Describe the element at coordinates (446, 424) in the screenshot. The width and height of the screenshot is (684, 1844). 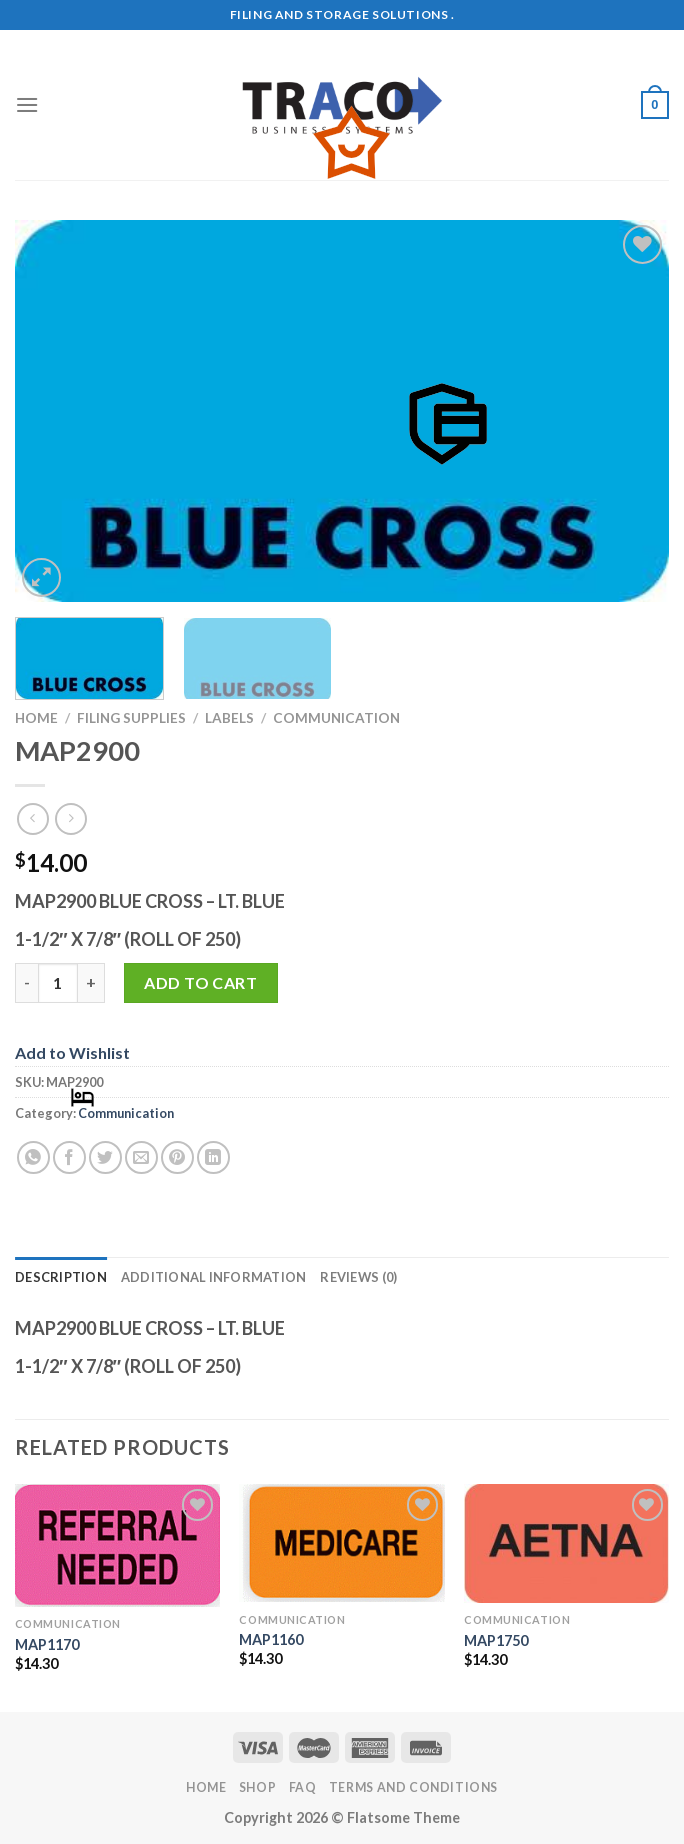
I see `indicates secure payment or transaction protection` at that location.